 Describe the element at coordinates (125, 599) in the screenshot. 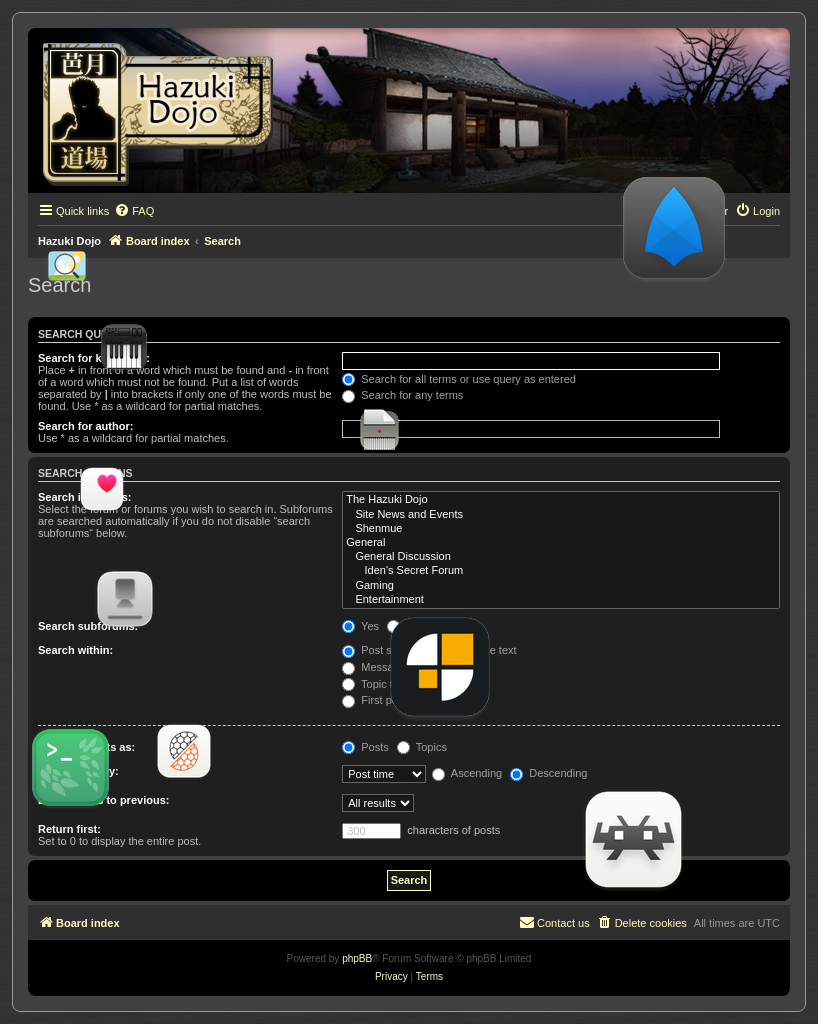

I see `open desk view app to show your desk surface via overhead camera` at that location.